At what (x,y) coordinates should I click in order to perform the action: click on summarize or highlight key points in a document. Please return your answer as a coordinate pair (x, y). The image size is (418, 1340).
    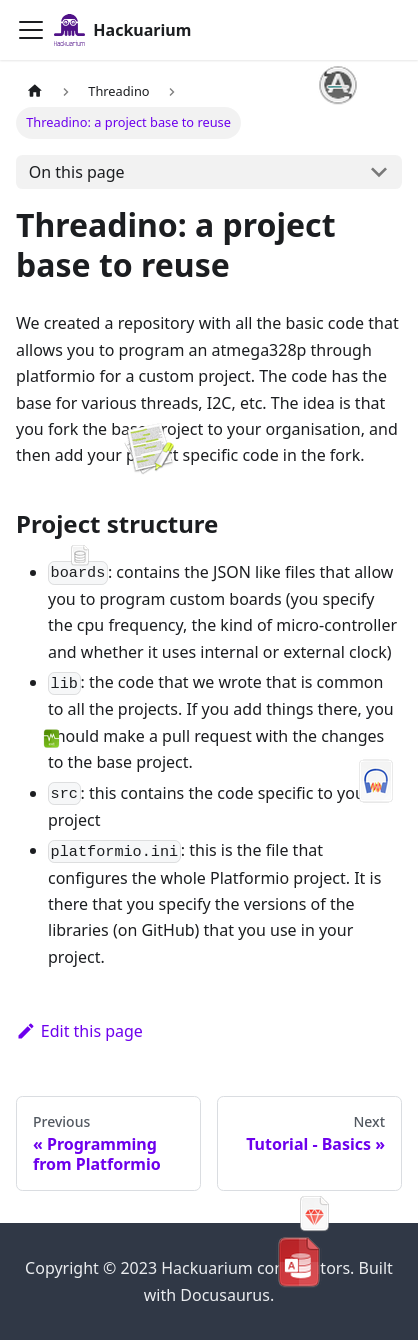
    Looking at the image, I should click on (150, 448).